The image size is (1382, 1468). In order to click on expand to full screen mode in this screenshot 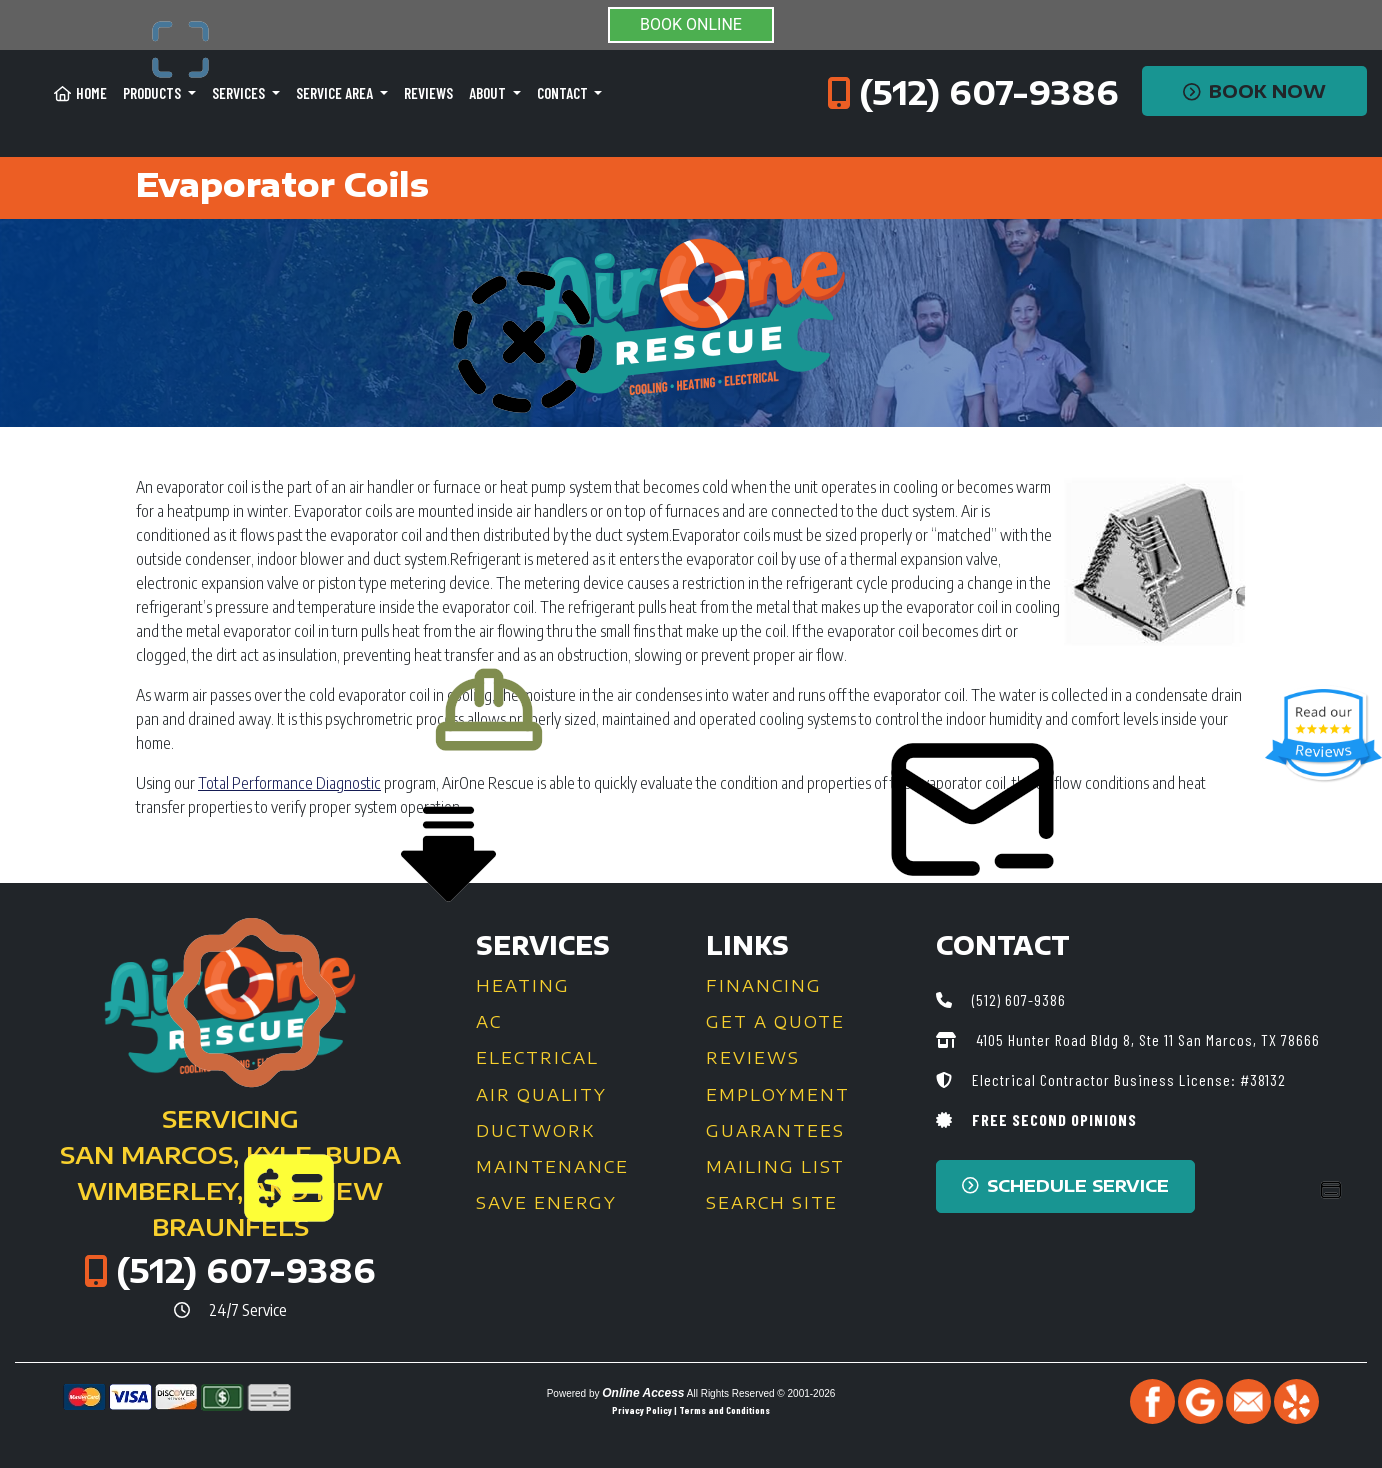, I will do `click(180, 49)`.